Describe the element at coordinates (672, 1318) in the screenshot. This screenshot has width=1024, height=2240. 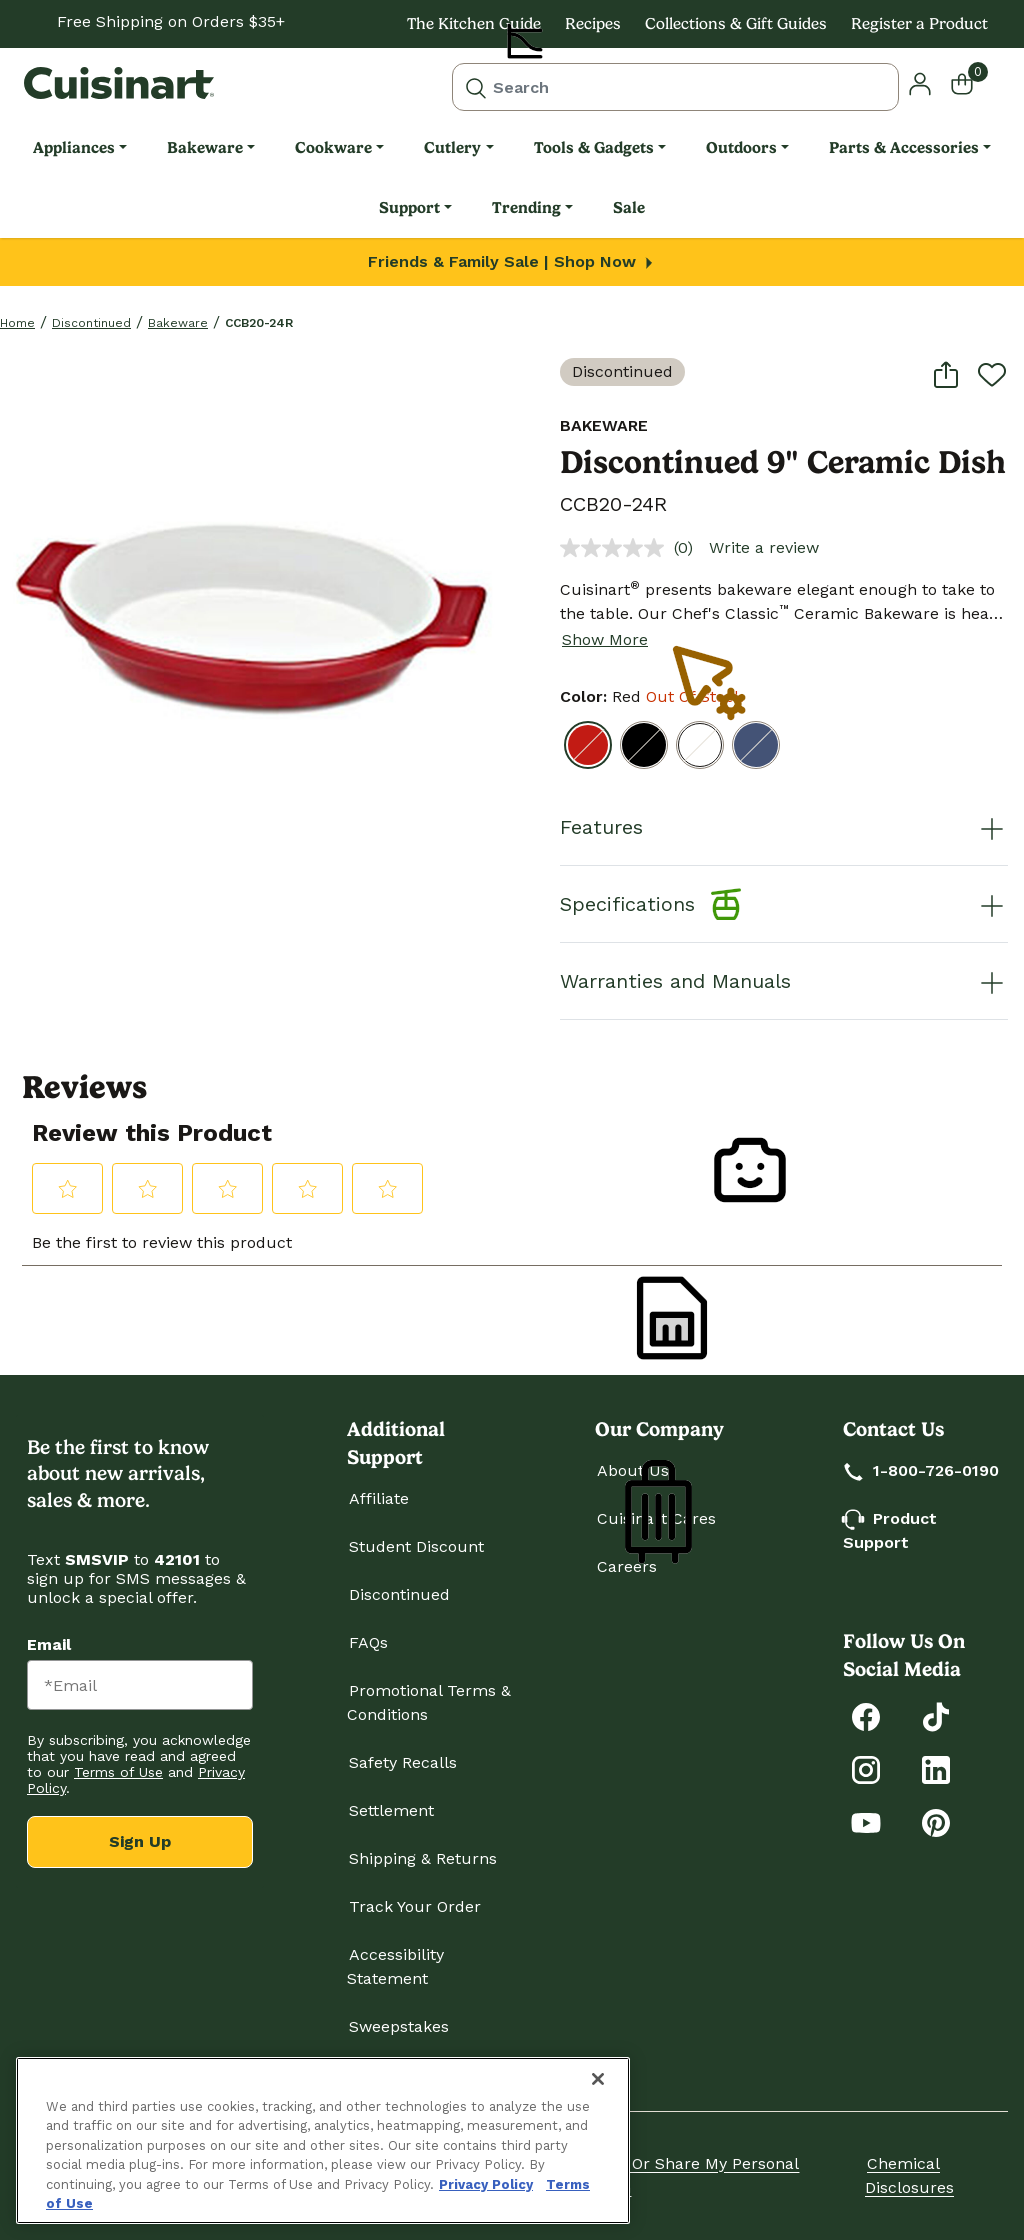
I see `manage sim card settings` at that location.